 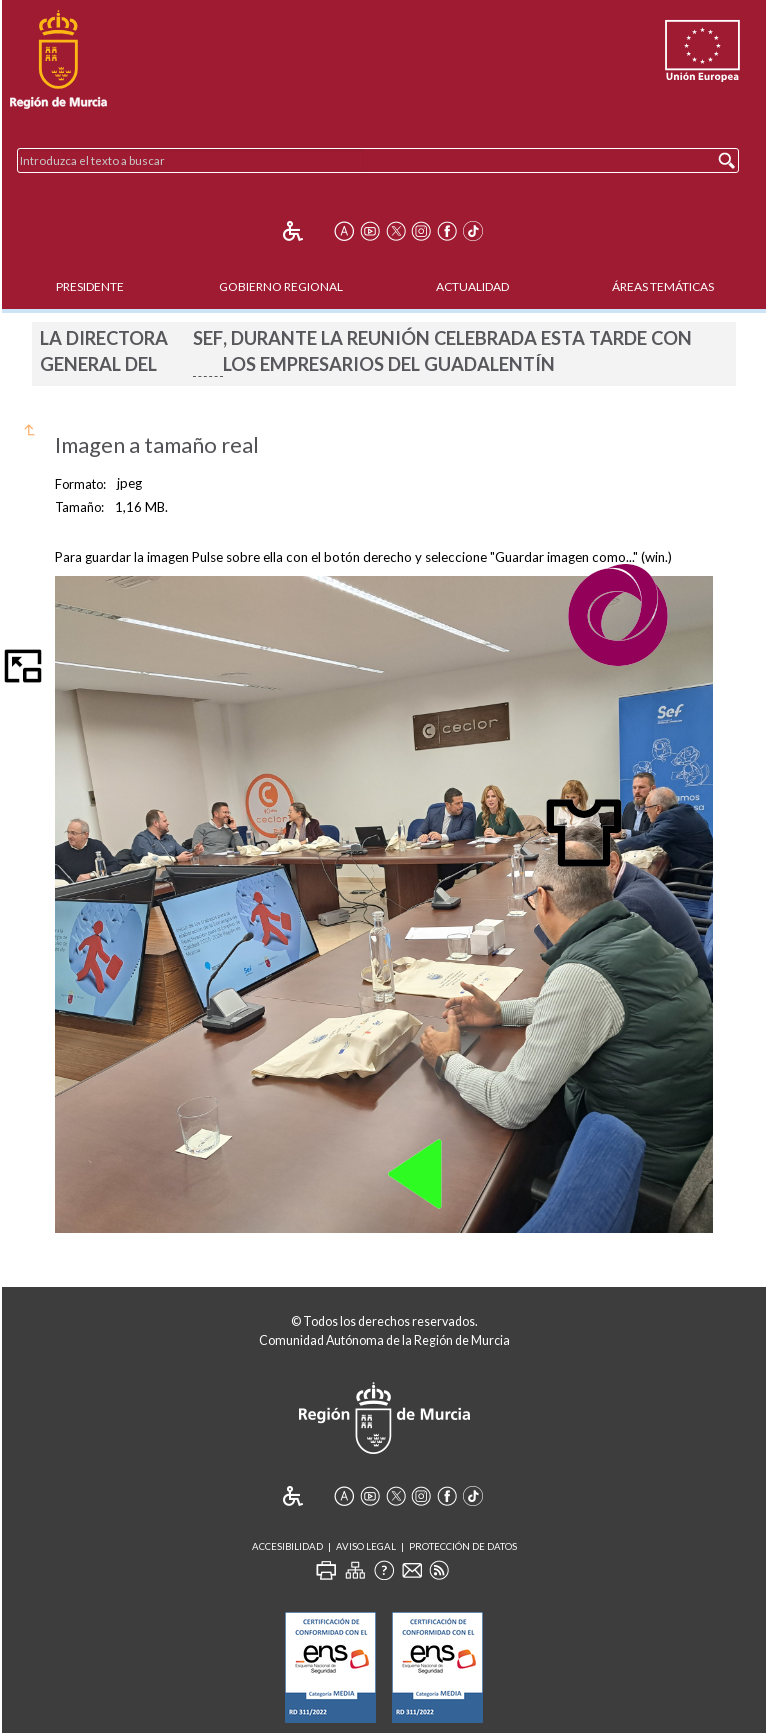 What do you see at coordinates (29, 430) in the screenshot?
I see `navigate back and up one level` at bounding box center [29, 430].